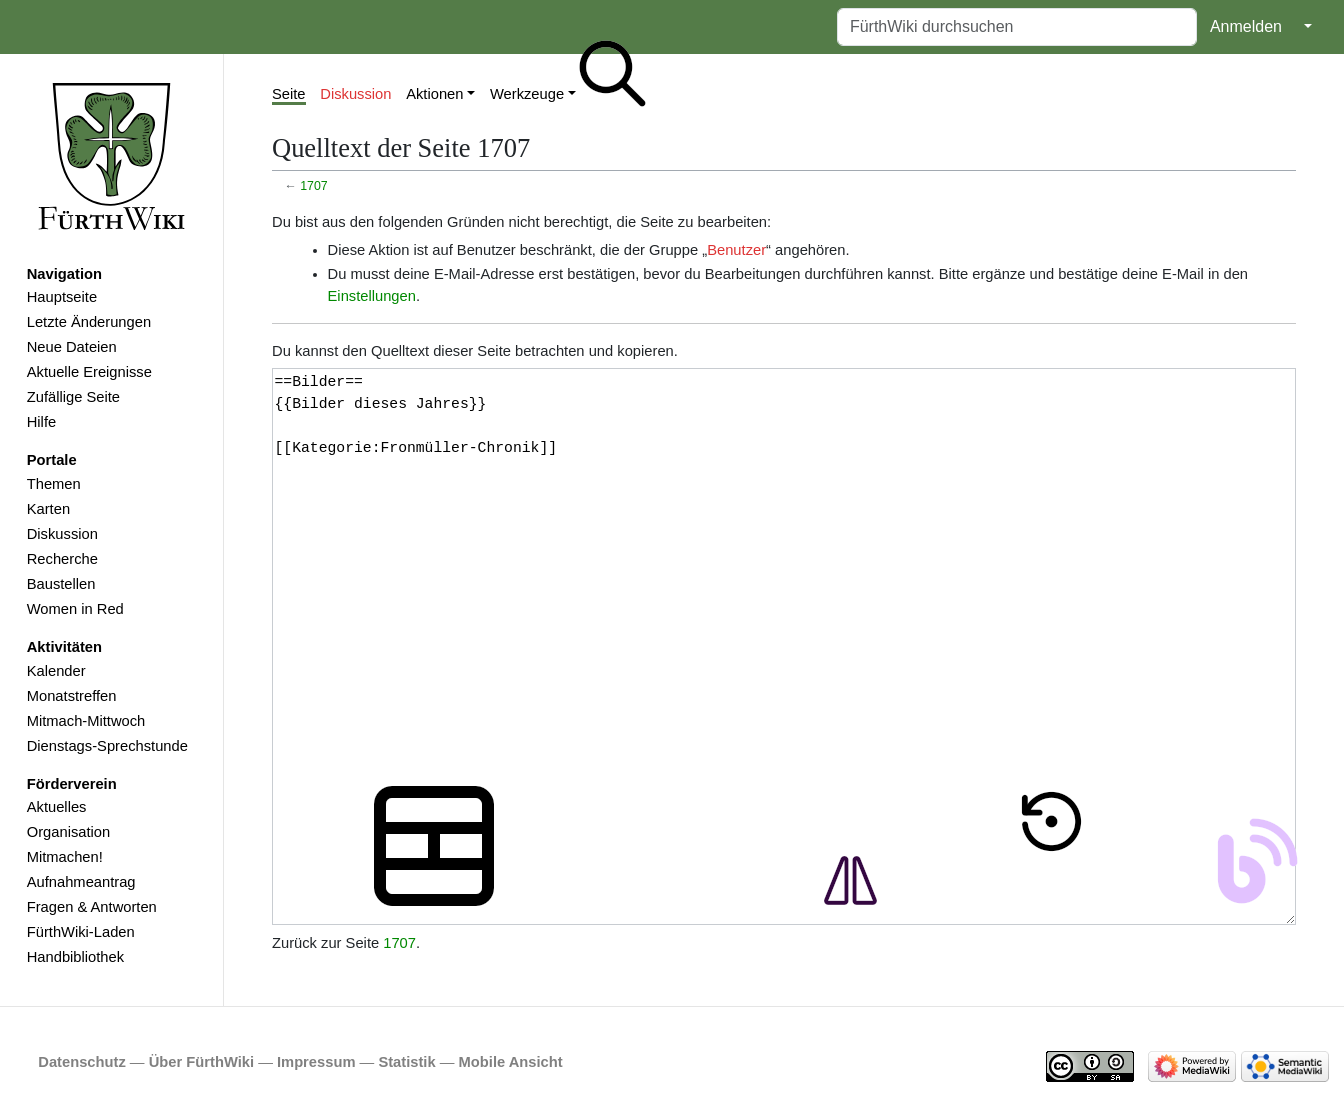 Image resolution: width=1344 pixels, height=1103 pixels. I want to click on flip image horizontally, so click(850, 882).